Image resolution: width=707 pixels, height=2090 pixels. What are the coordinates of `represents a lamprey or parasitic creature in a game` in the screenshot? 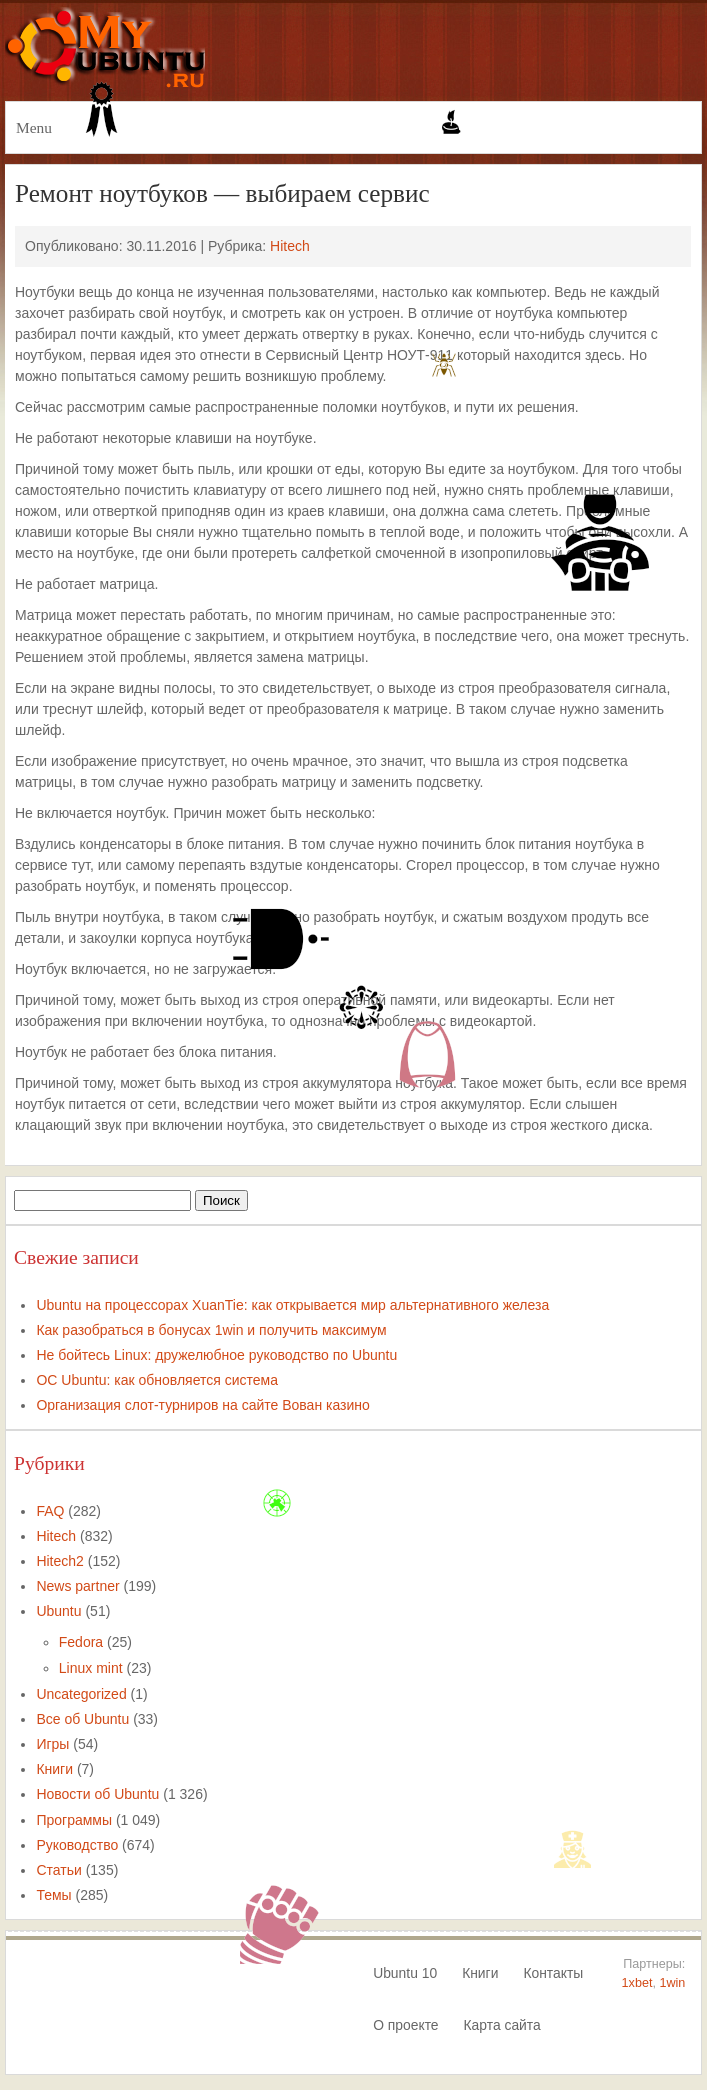 It's located at (361, 1007).